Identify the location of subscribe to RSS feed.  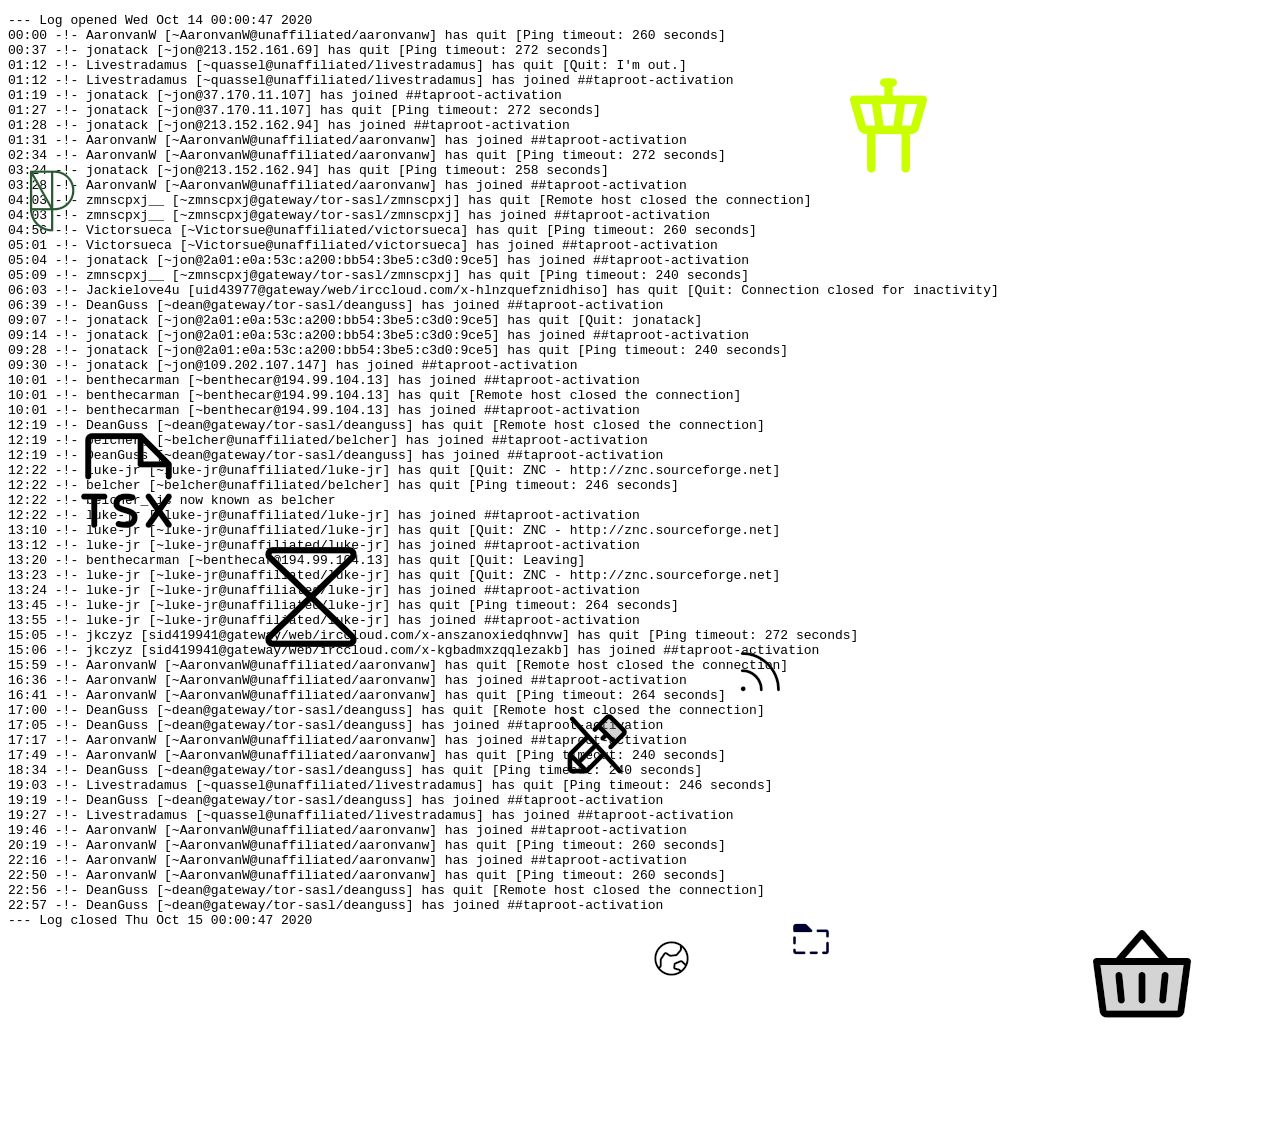
(757, 674).